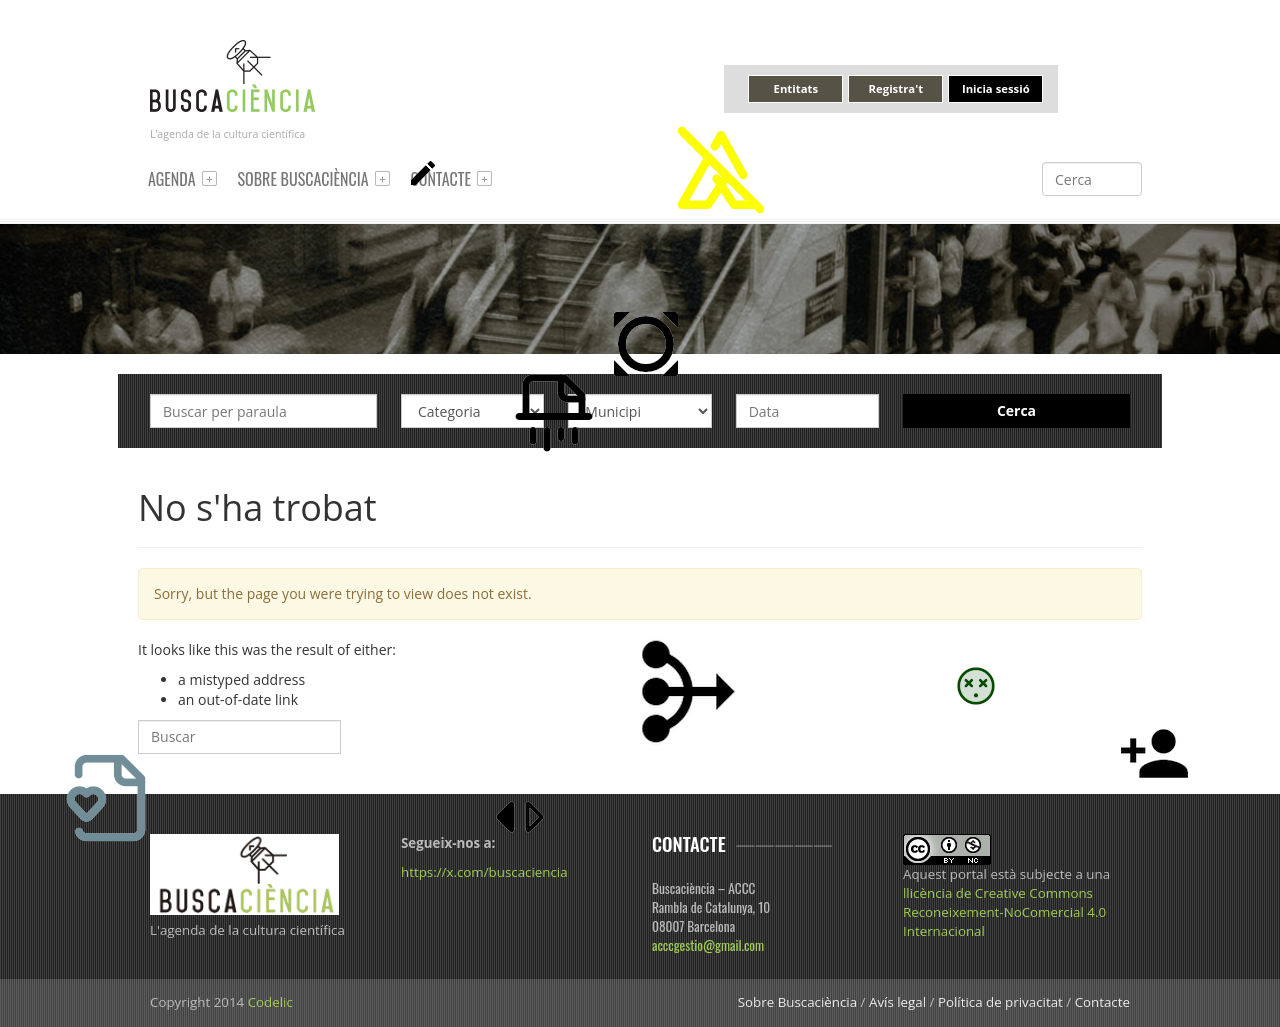  I want to click on switch to the right panel or view, so click(520, 817).